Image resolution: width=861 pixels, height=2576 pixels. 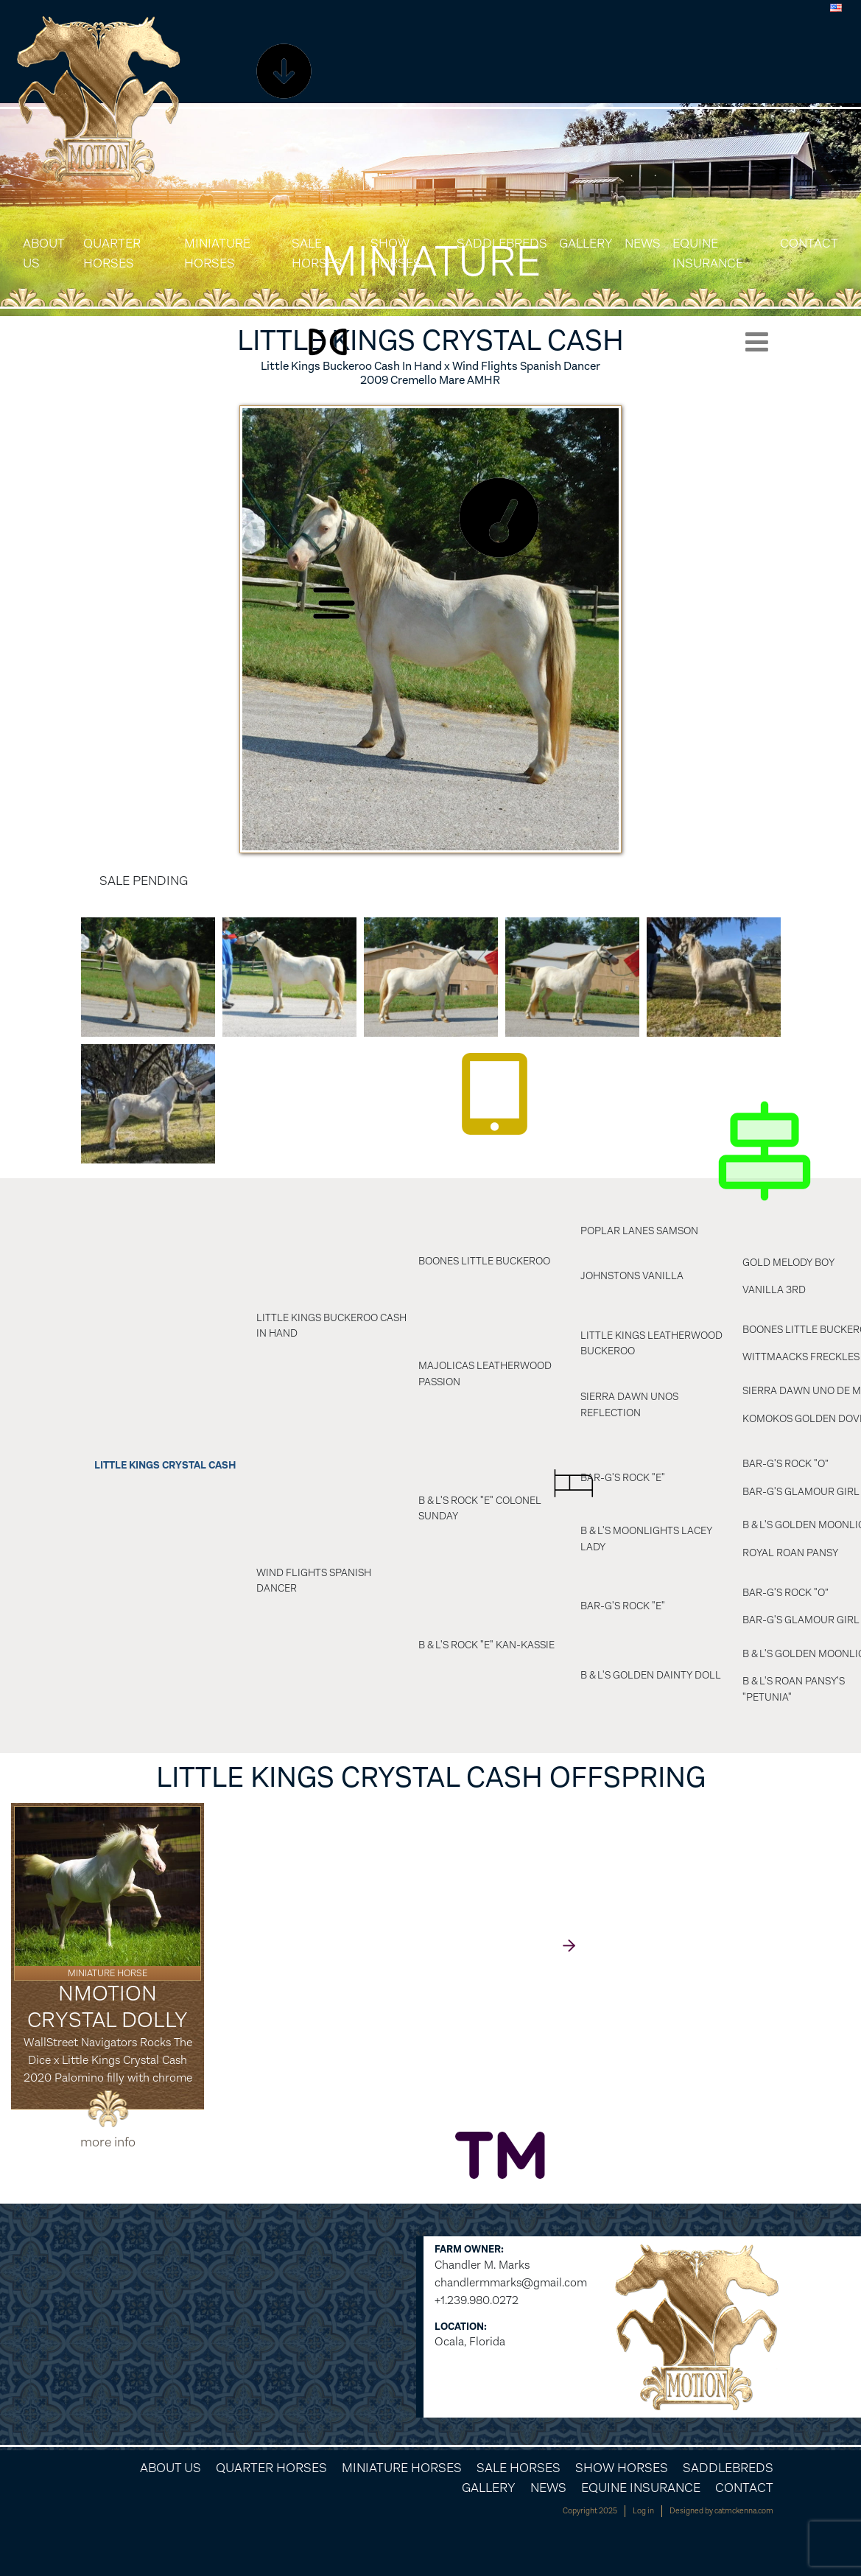 I want to click on view system performance or speed metrics, so click(x=499, y=517).